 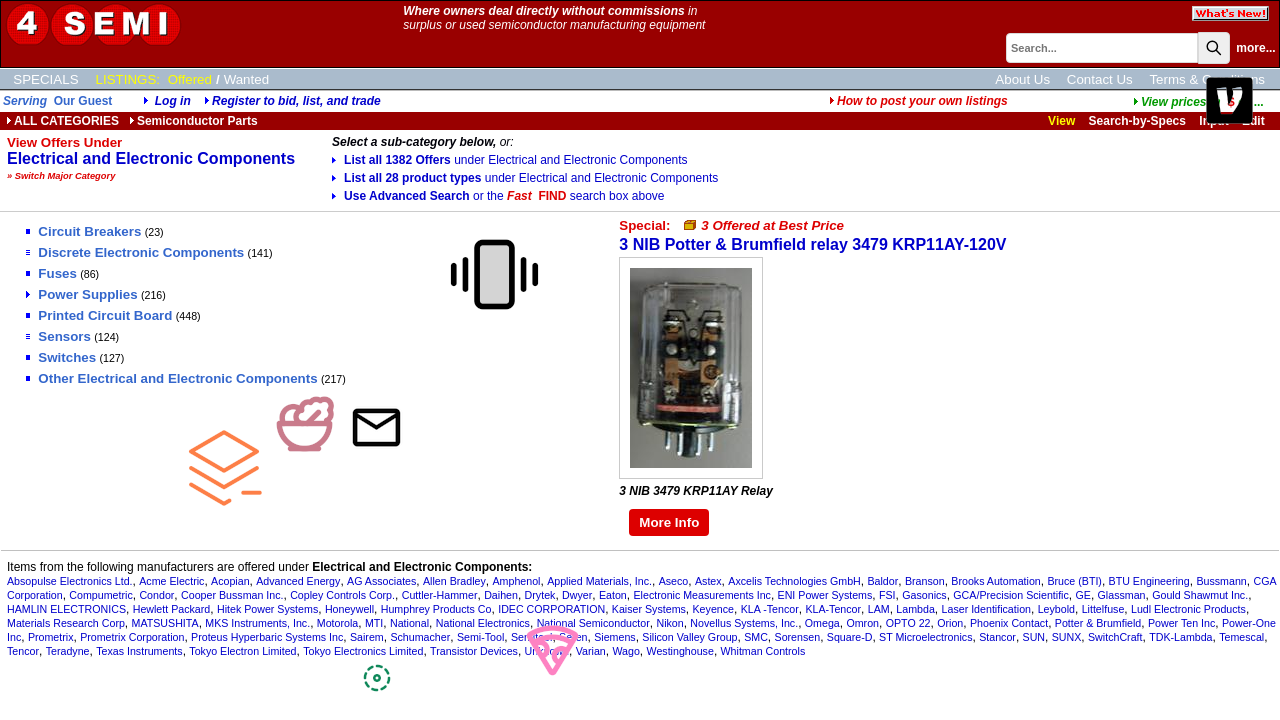 I want to click on toggle vibration mode on your device, so click(x=494, y=274).